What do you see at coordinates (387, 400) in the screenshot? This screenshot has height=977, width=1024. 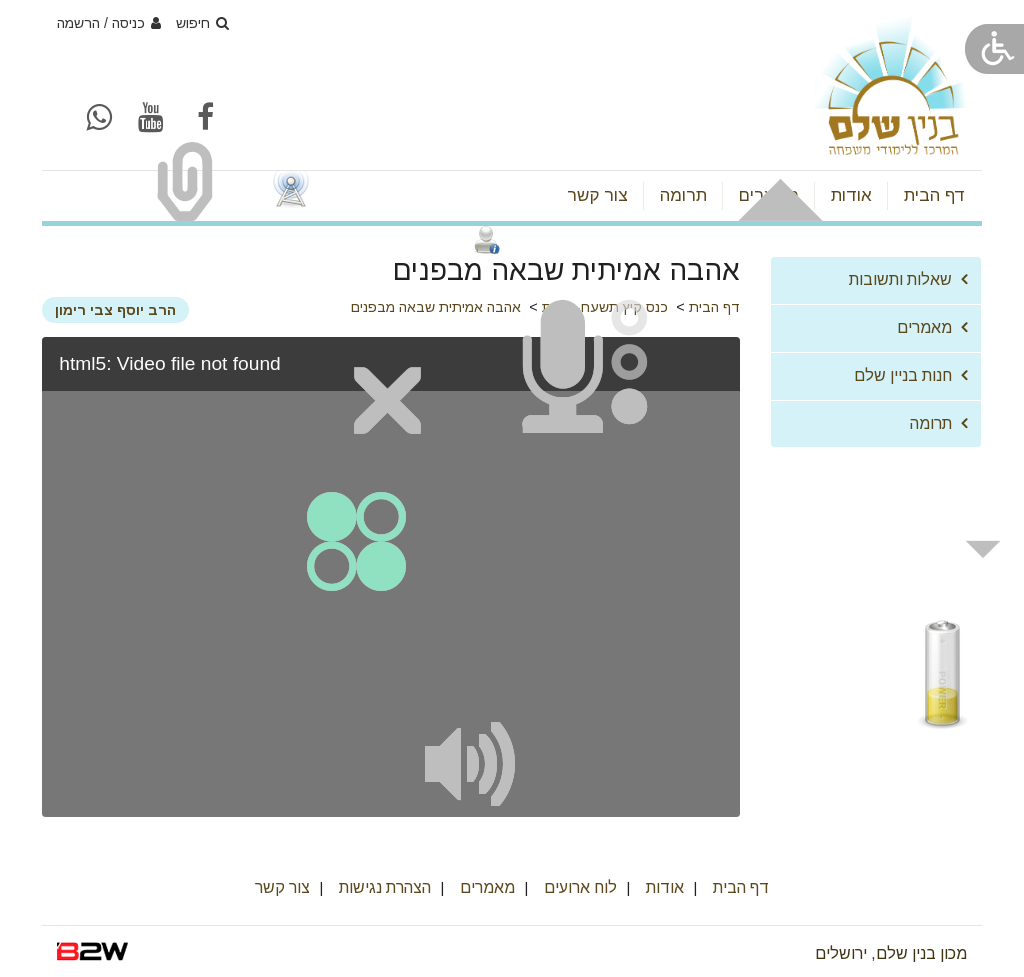 I see `close the current window` at bounding box center [387, 400].